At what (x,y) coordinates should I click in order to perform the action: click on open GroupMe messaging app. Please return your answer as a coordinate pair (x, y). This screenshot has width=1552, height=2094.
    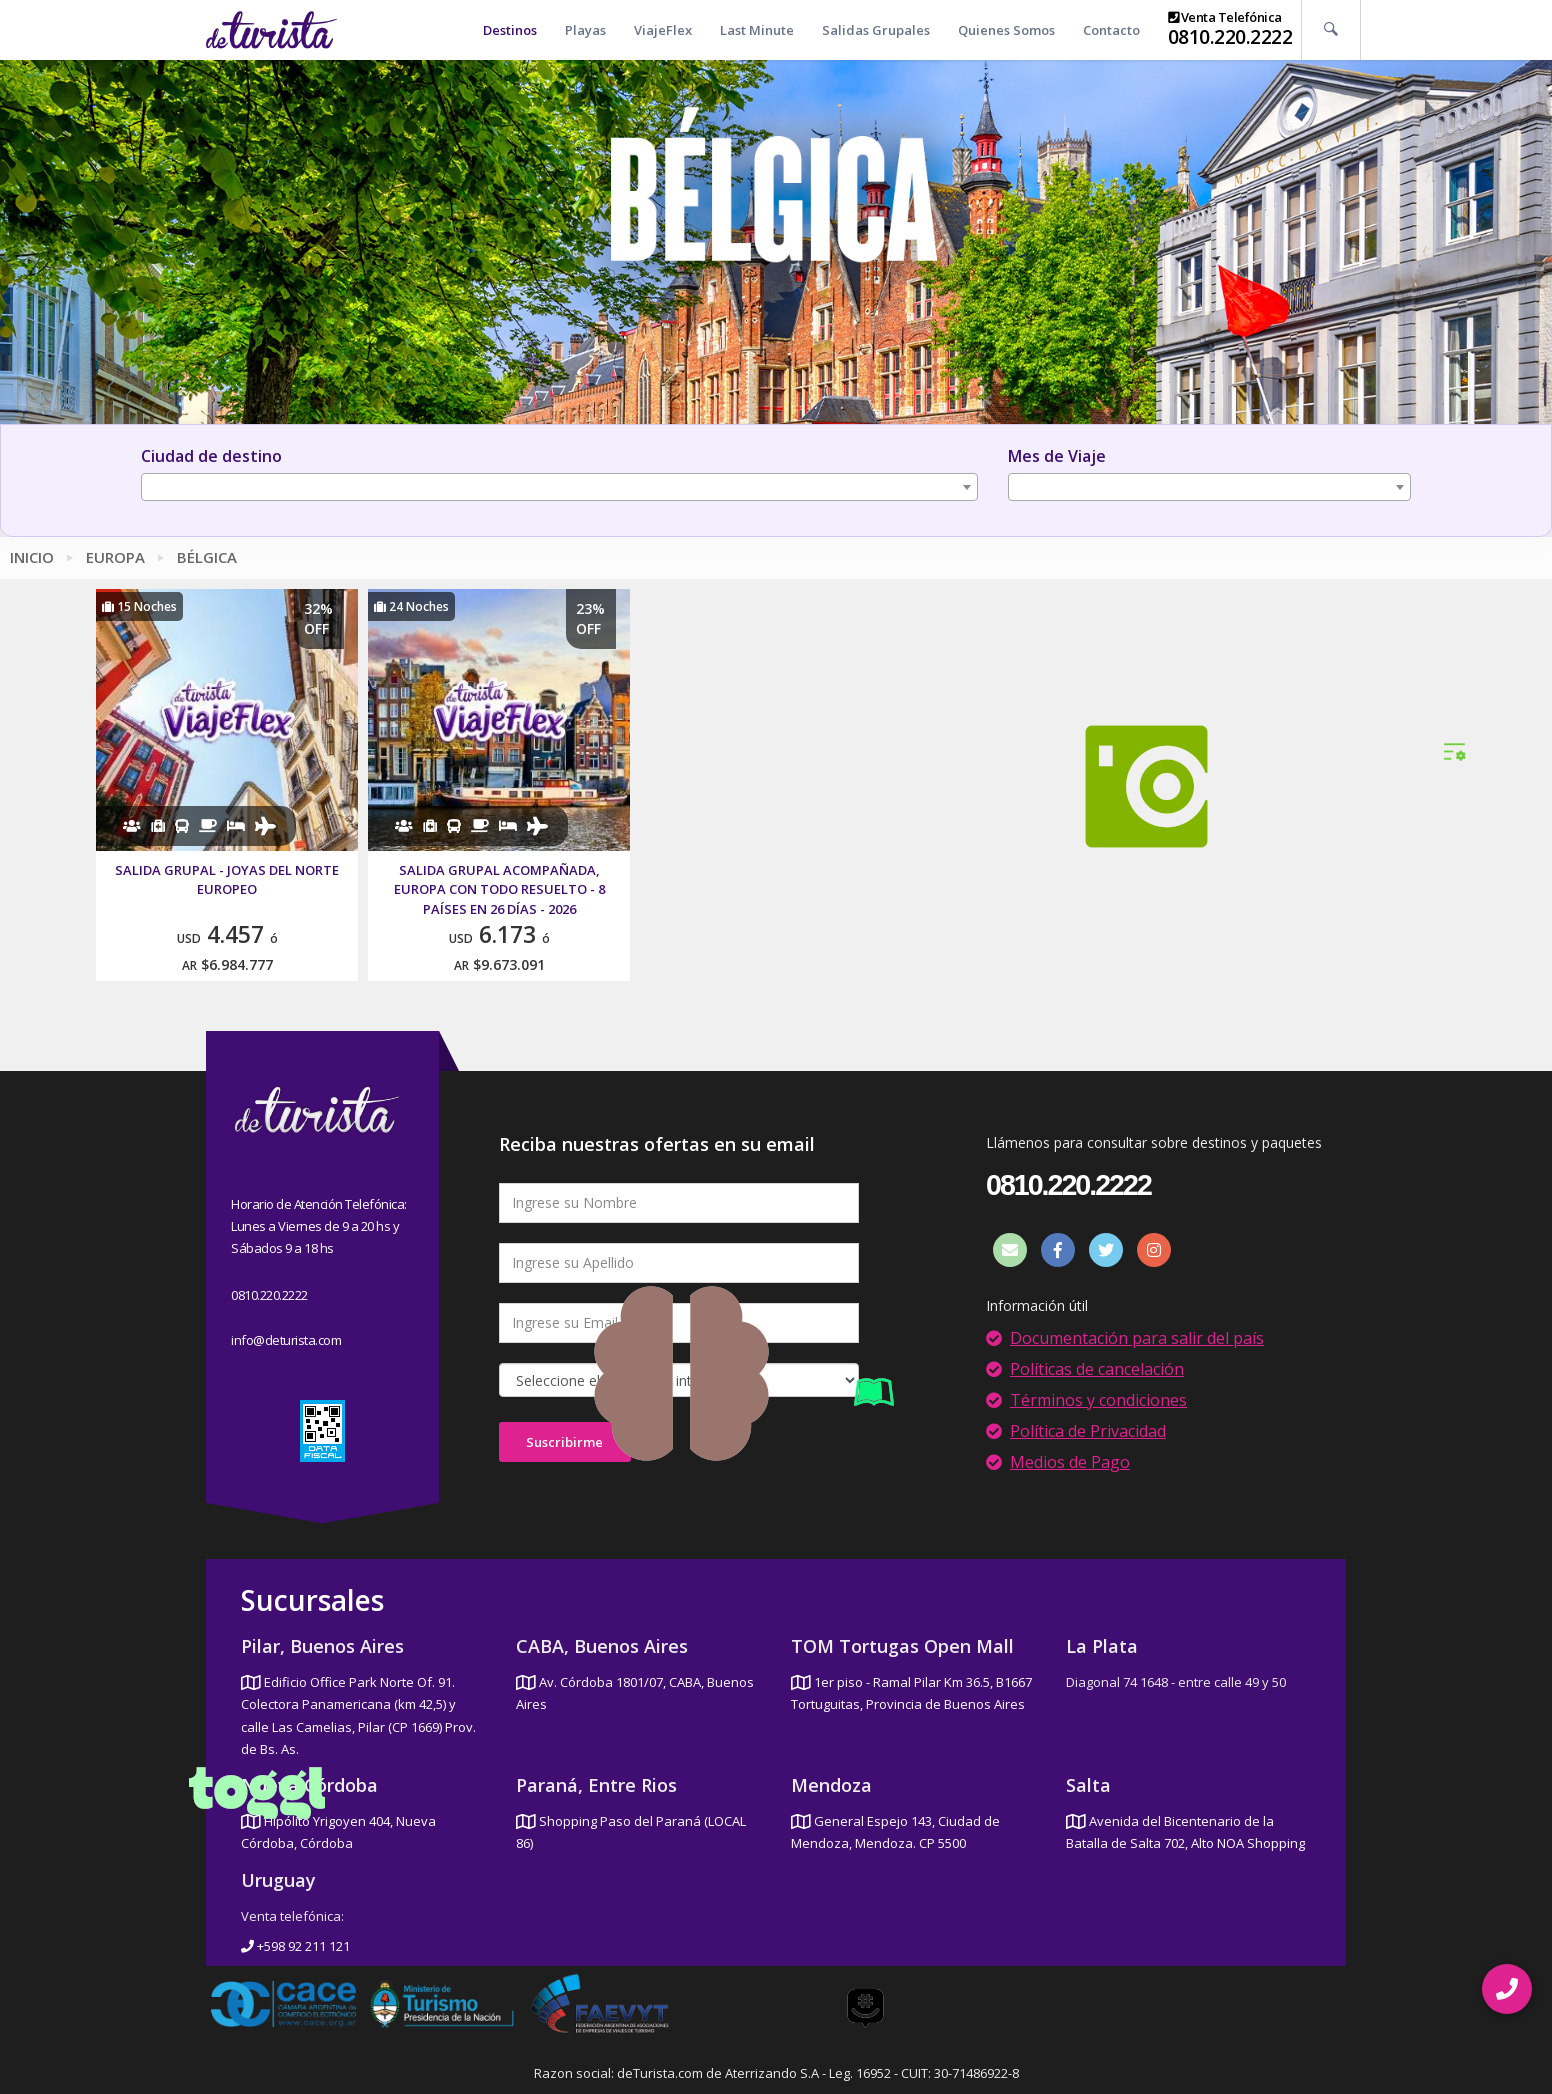
    Looking at the image, I should click on (865, 2008).